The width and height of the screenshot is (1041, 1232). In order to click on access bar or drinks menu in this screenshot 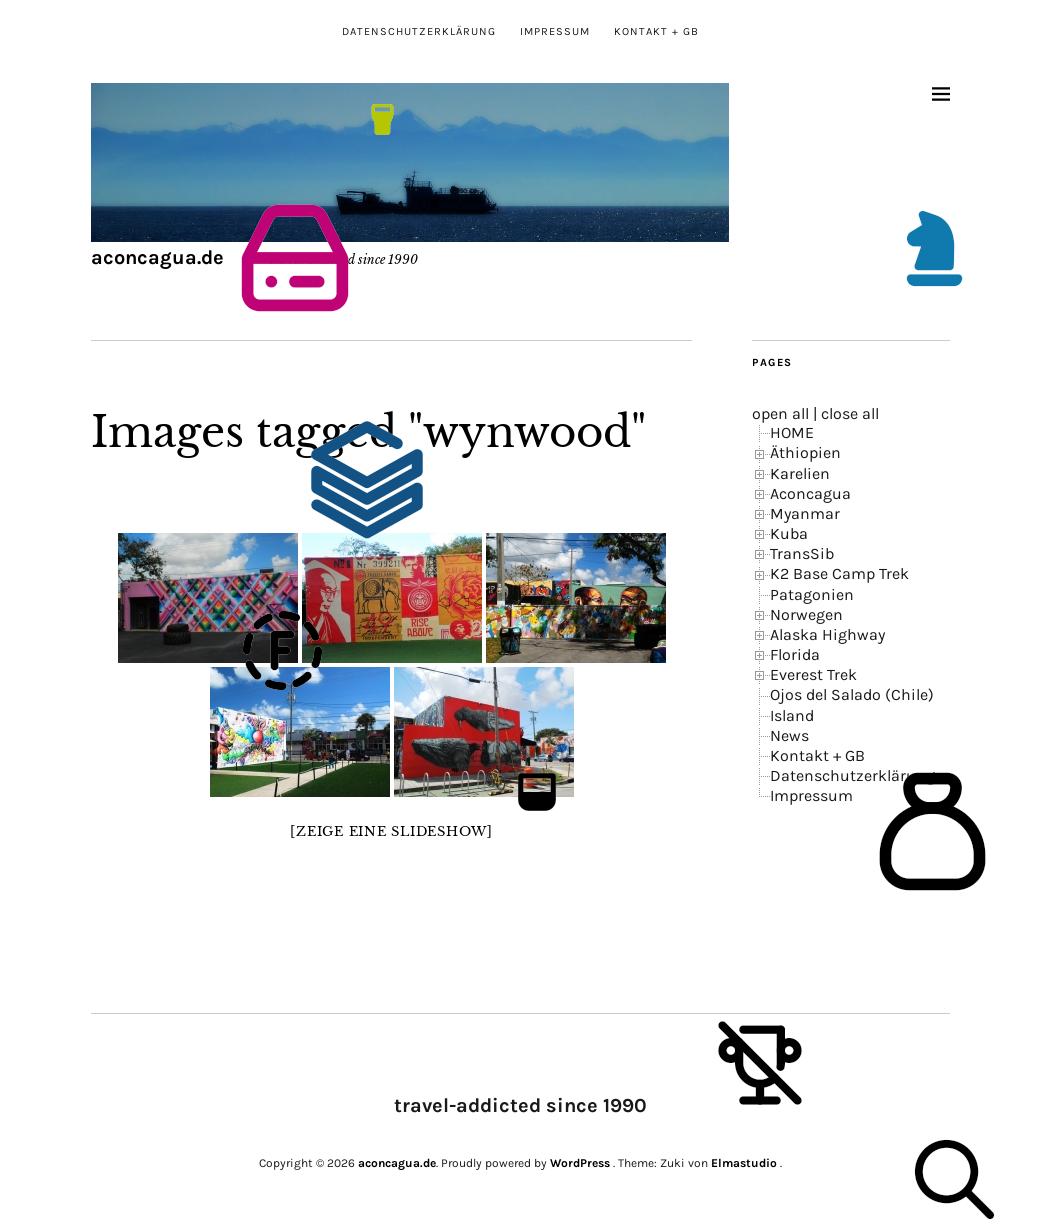, I will do `click(537, 792)`.